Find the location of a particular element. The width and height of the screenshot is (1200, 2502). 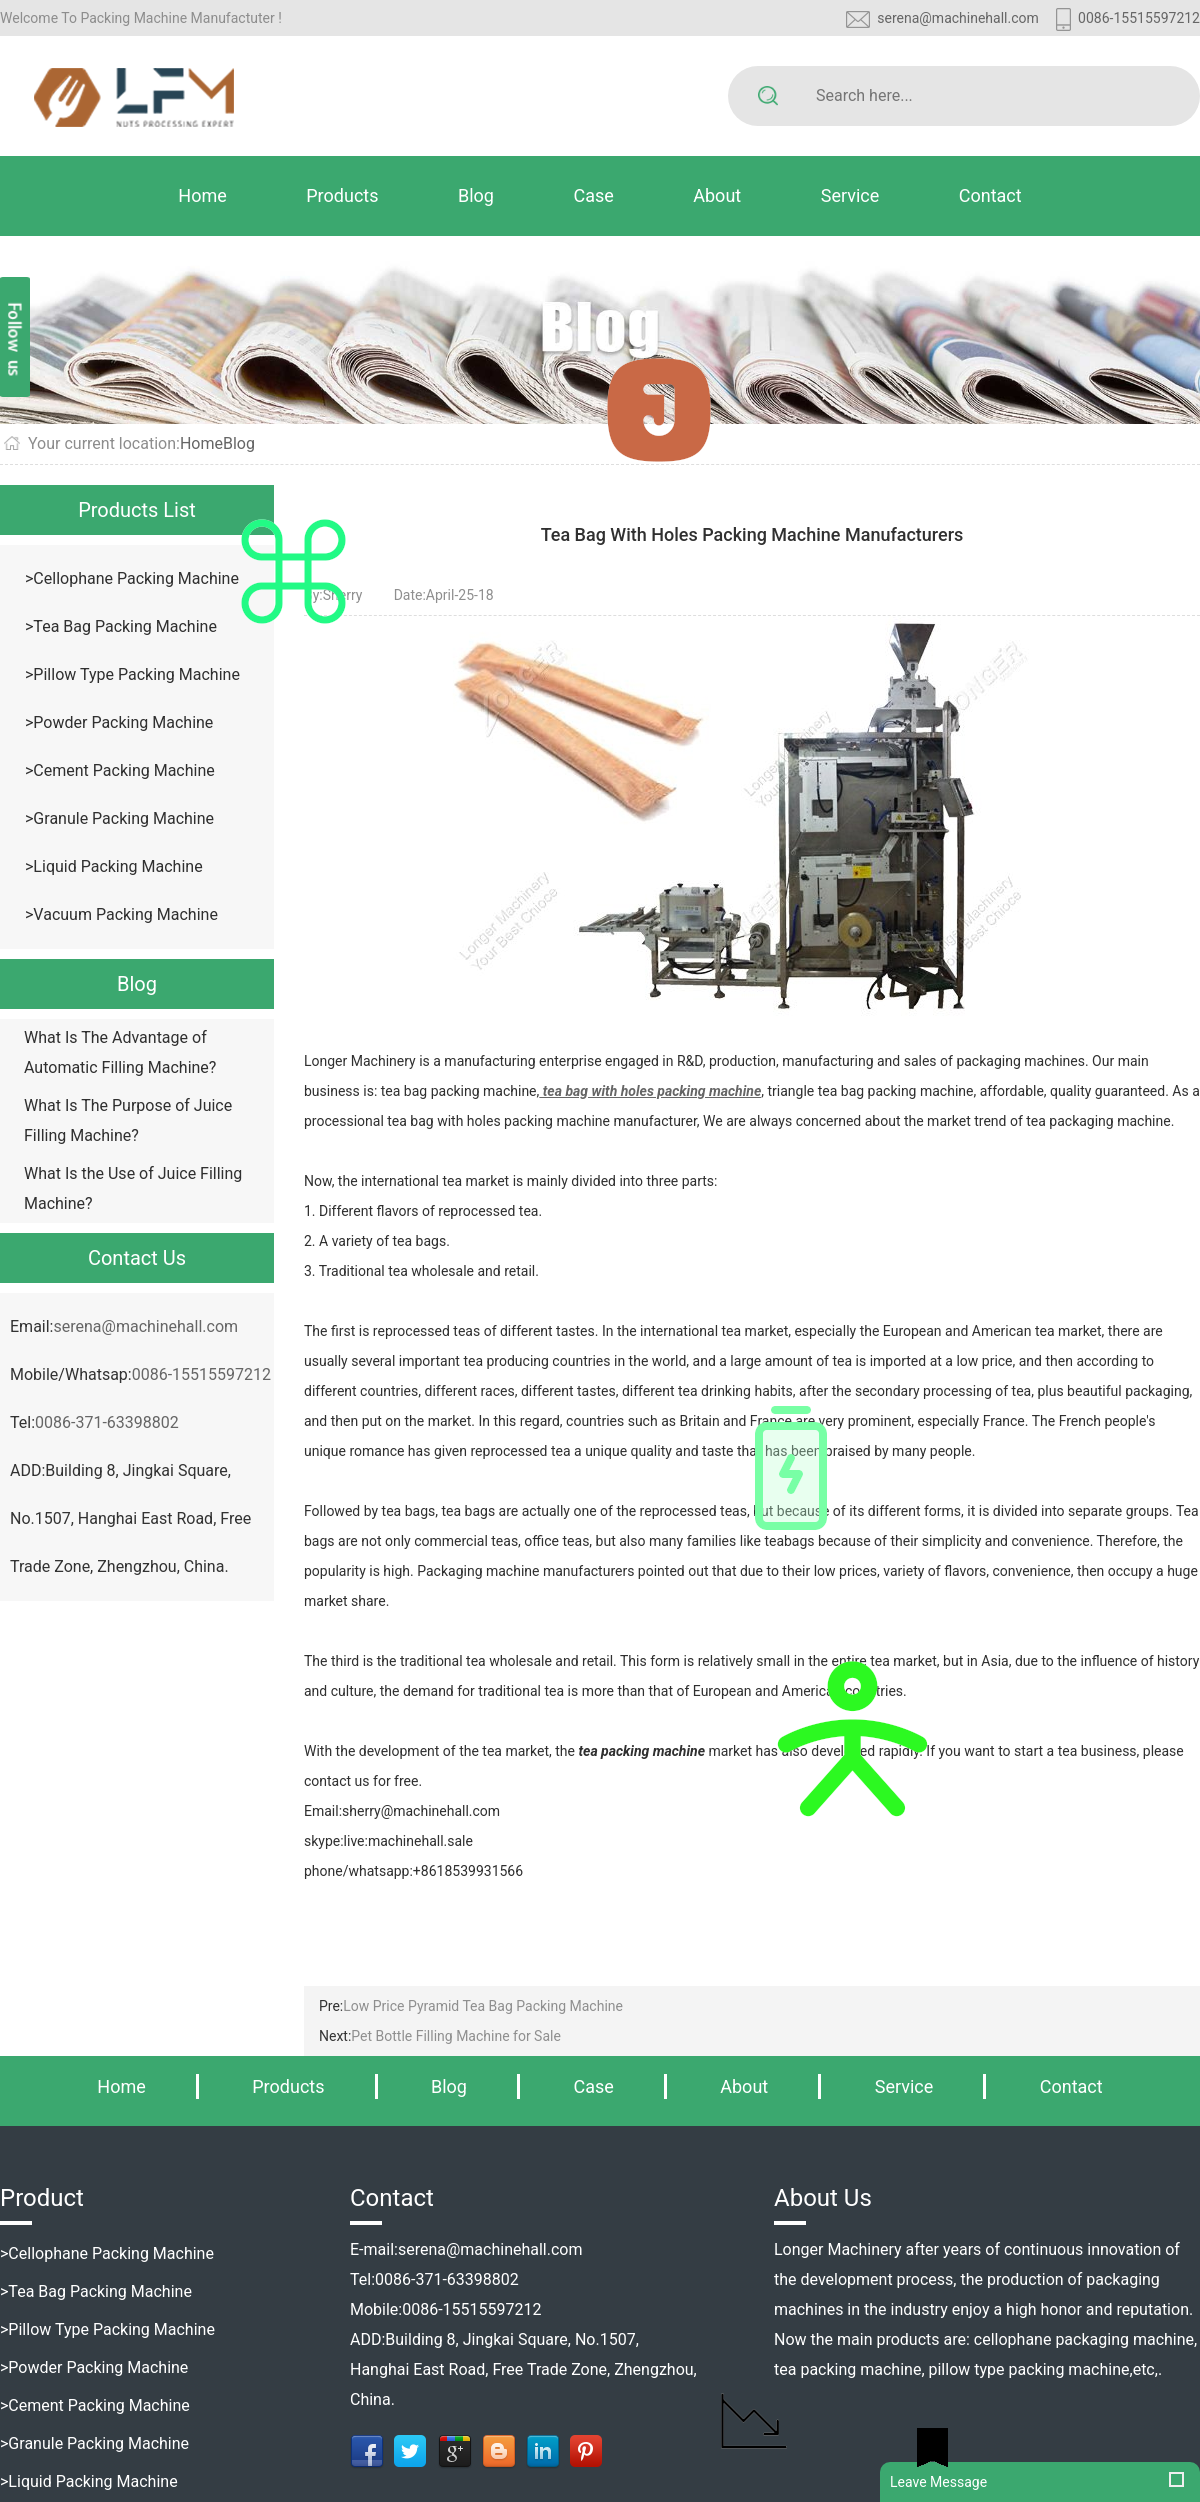

keyboard shortcut or command key symbol is located at coordinates (293, 571).